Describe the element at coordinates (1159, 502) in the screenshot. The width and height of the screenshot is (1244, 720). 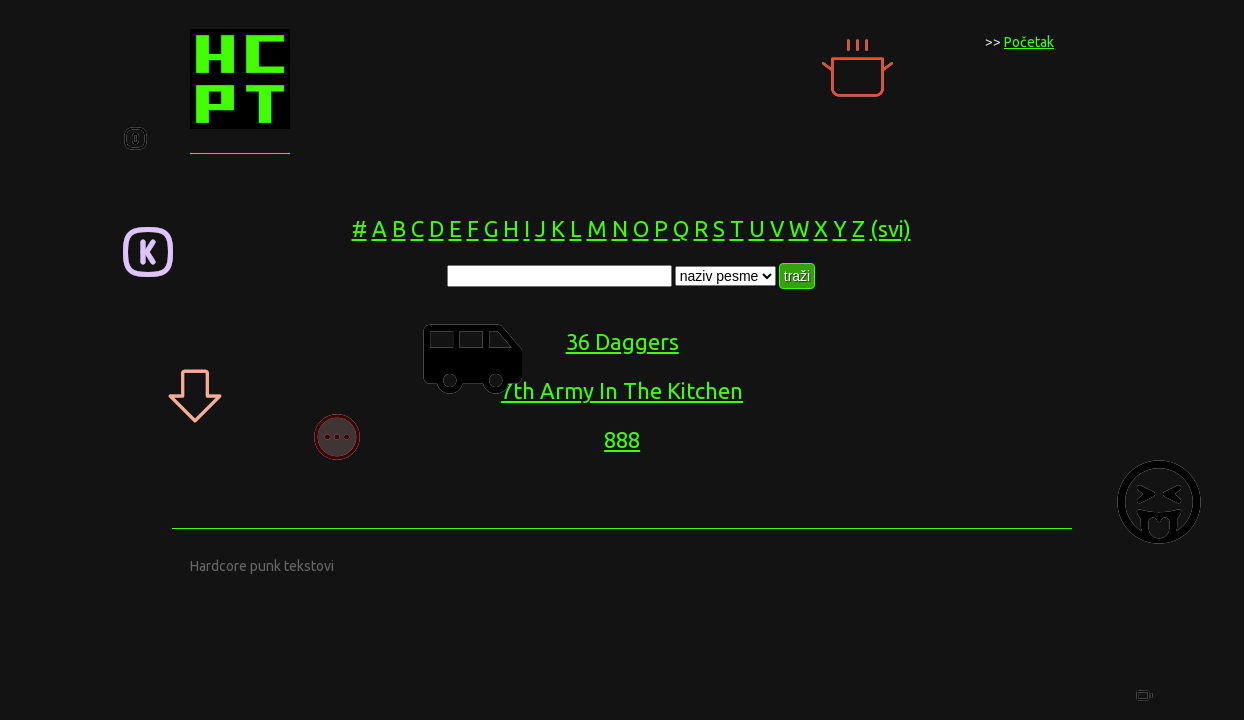
I see `add a silly or playful emoji reaction` at that location.